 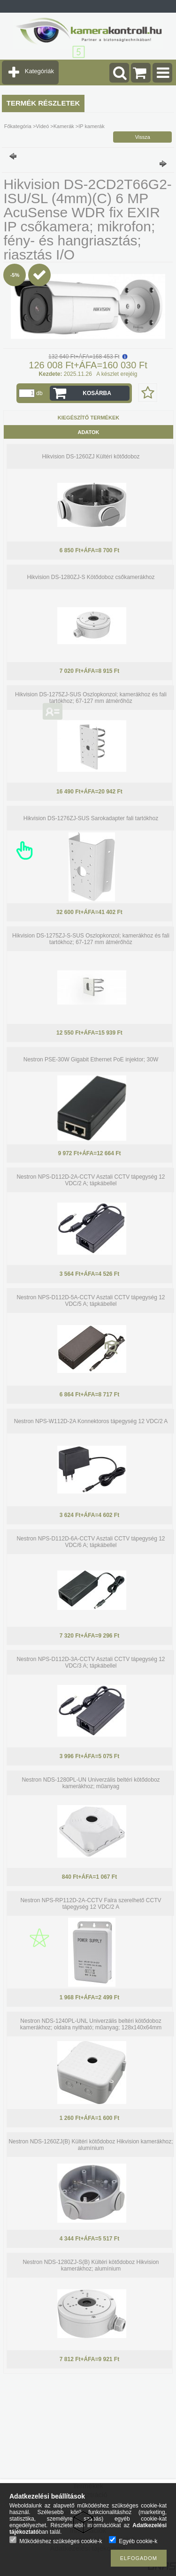 What do you see at coordinates (112, 1347) in the screenshot?
I see `view student profile` at bounding box center [112, 1347].